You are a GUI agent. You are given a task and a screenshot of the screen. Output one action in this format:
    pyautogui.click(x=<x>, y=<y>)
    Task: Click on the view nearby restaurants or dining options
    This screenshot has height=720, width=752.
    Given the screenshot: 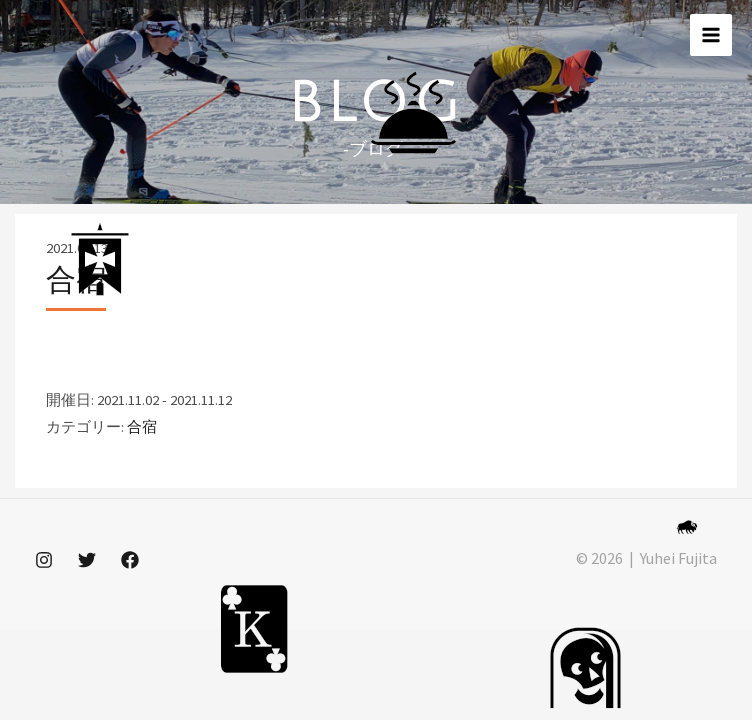 What is the action you would take?
    pyautogui.click(x=413, y=112)
    